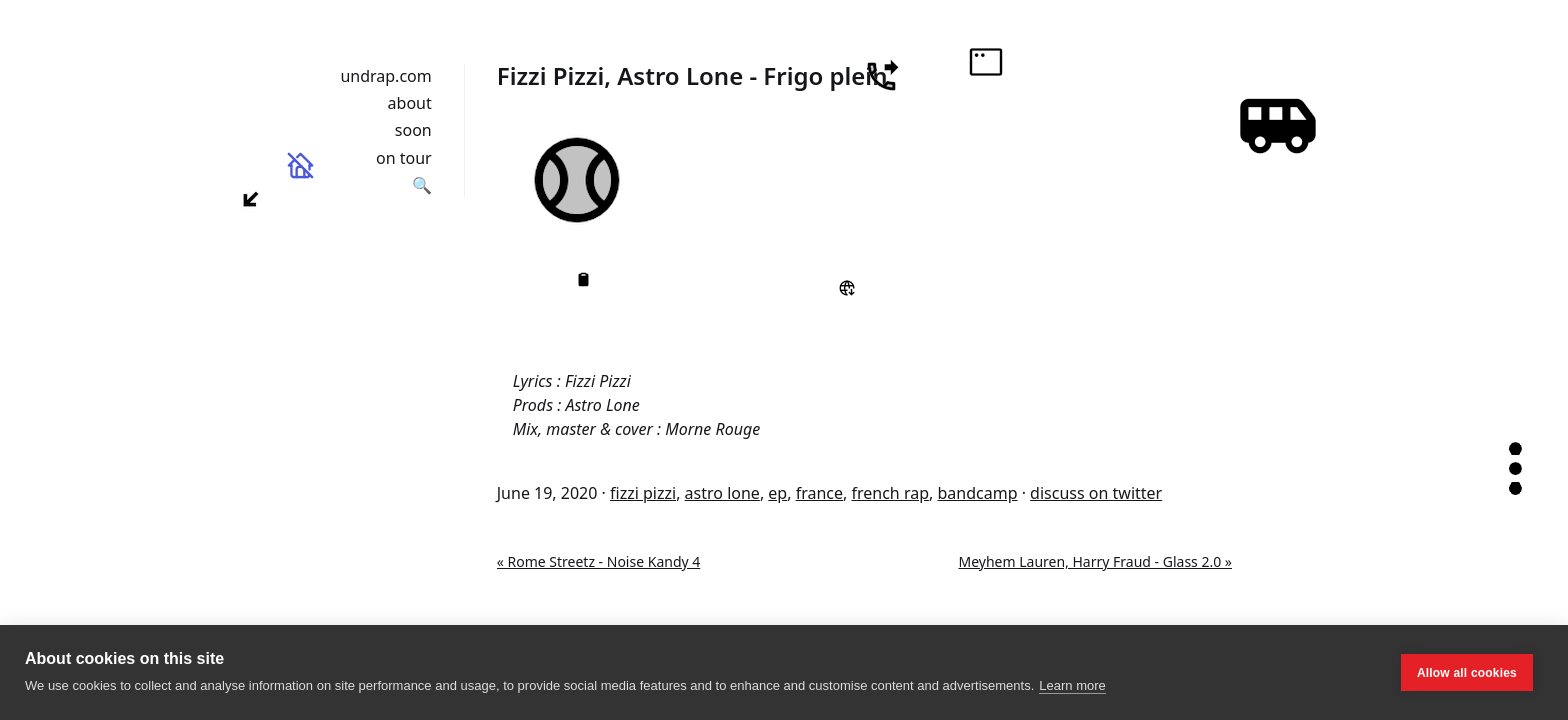 This screenshot has width=1568, height=720. Describe the element at coordinates (986, 62) in the screenshot. I see `open a new application window` at that location.